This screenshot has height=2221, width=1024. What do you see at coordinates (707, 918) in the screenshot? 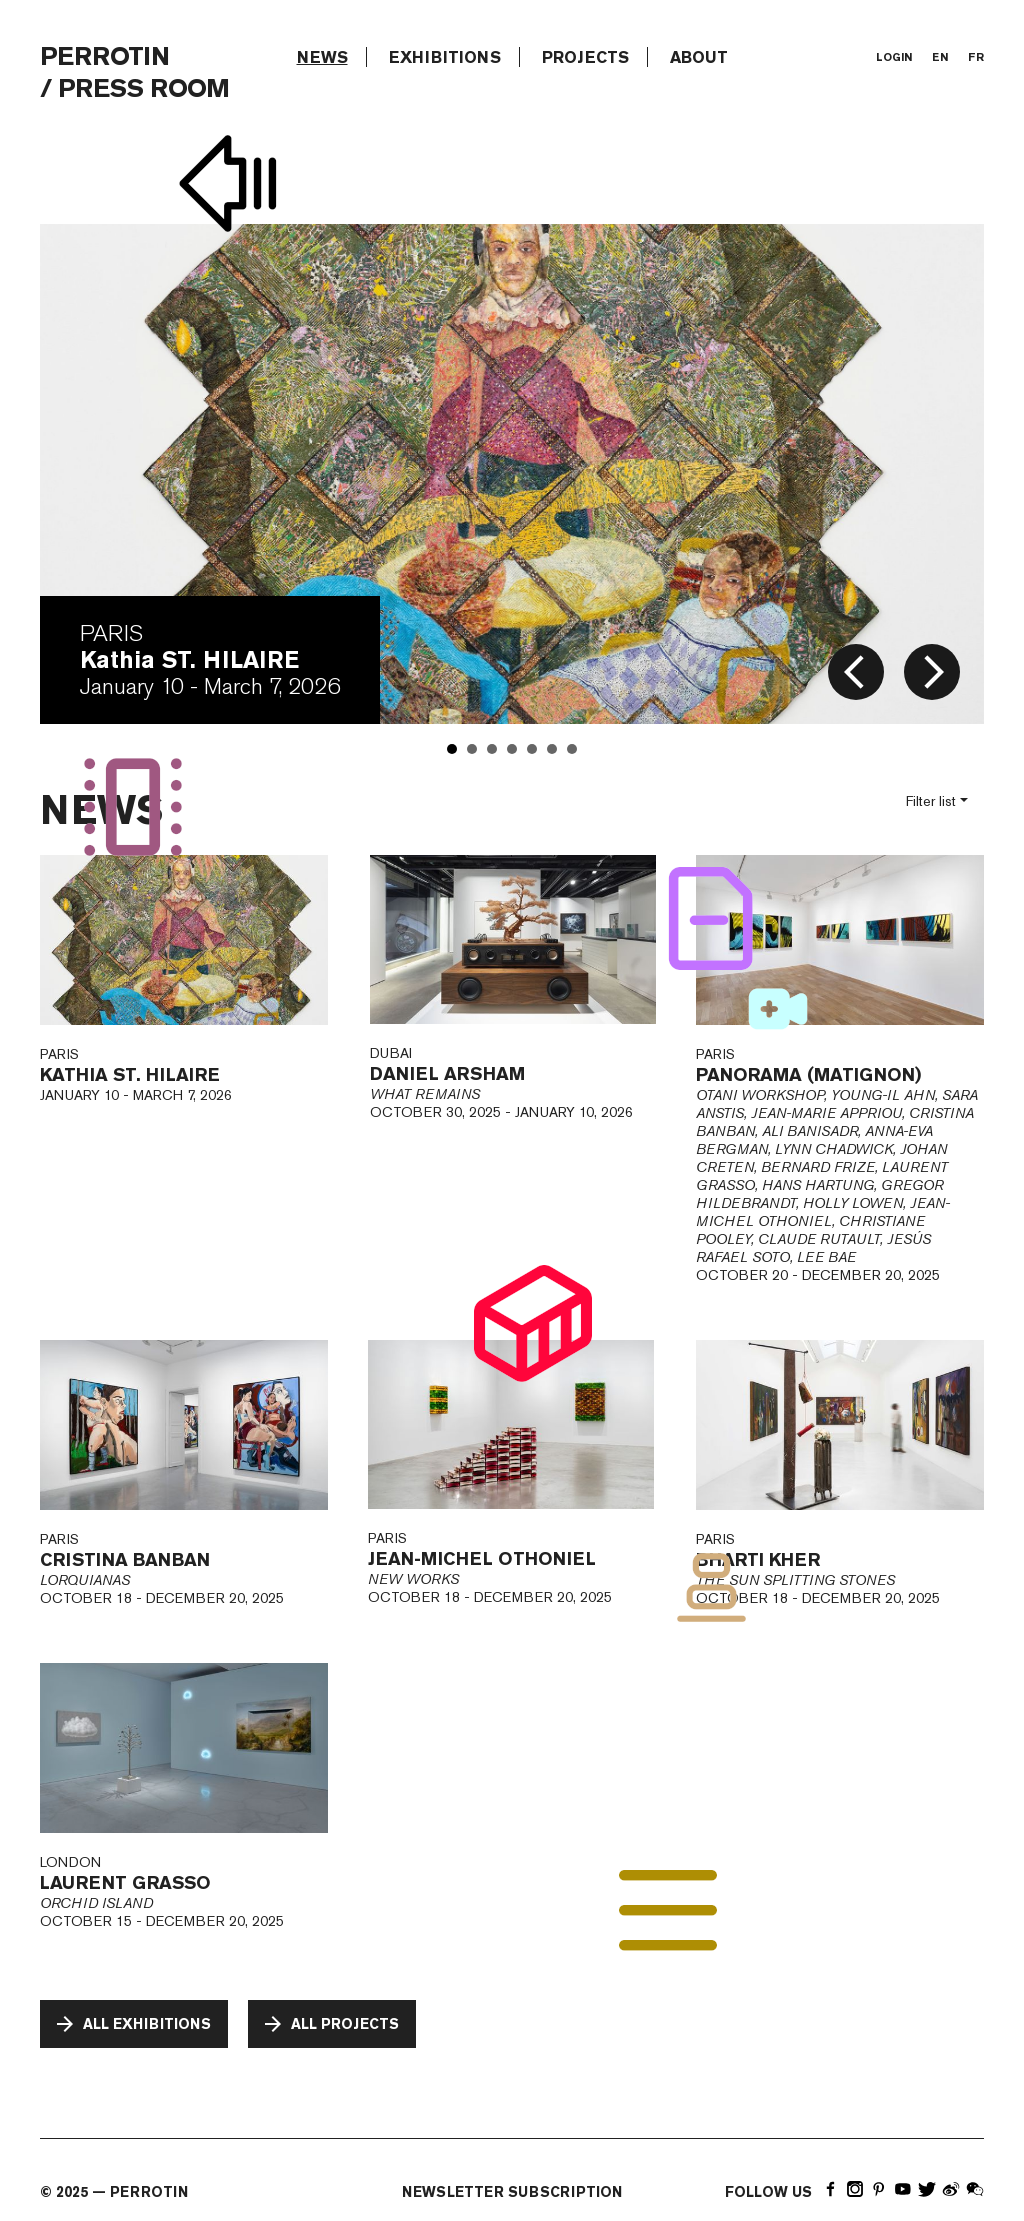
I see `indicates a file has been removed or deleted` at bounding box center [707, 918].